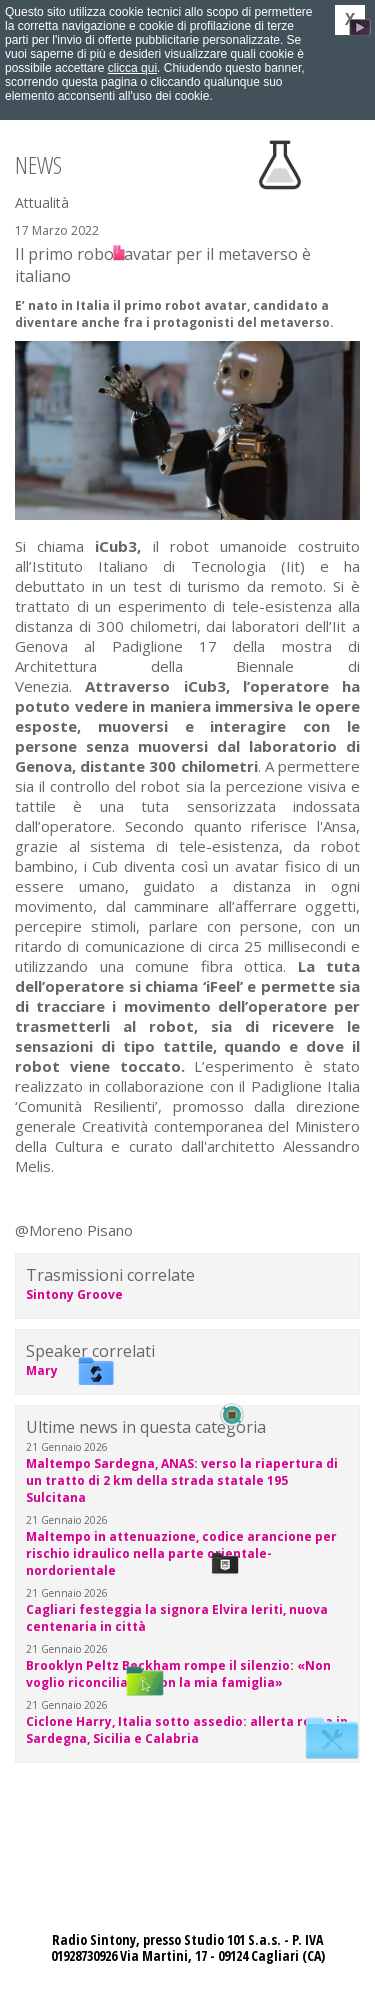 The height and width of the screenshot is (2013, 375). I want to click on folder containing solidity smart contract files, so click(96, 1372).